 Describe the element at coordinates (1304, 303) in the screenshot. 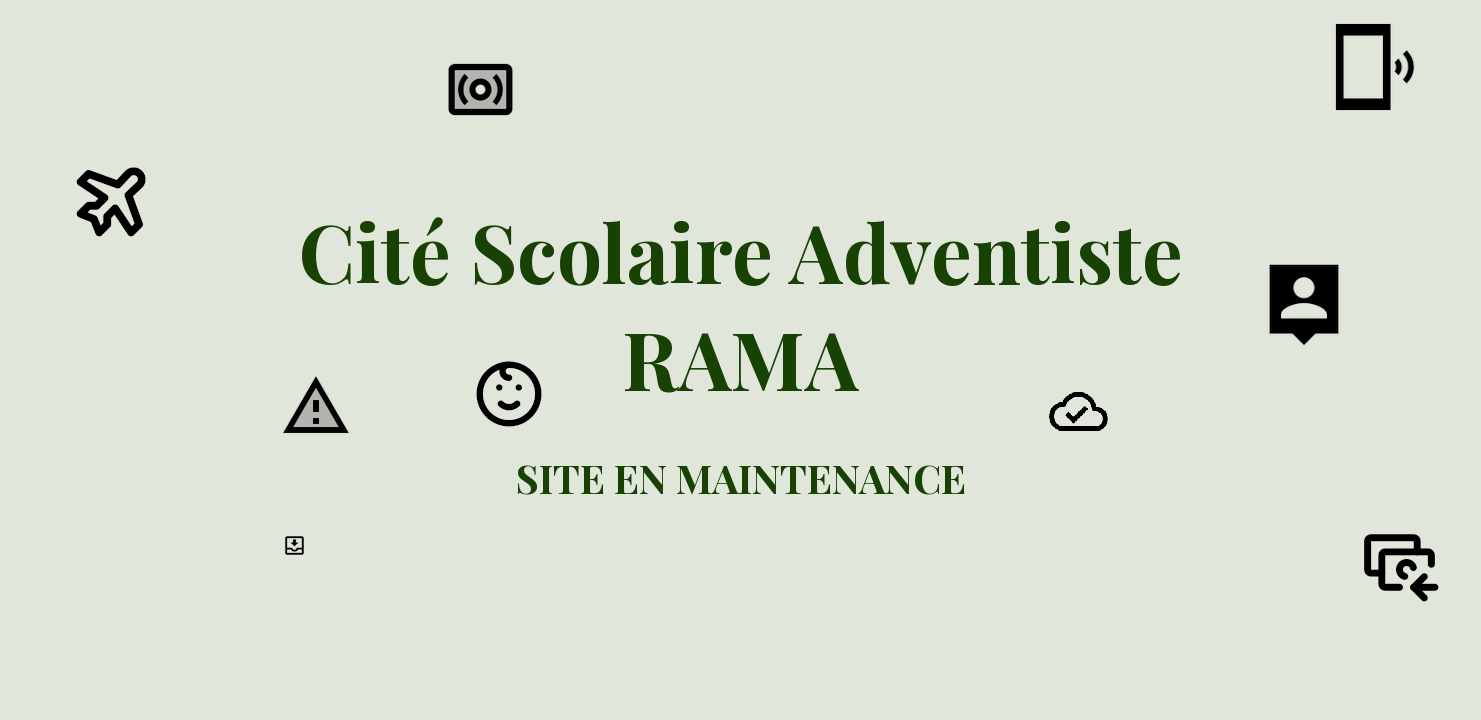

I see `view a person's location on the map` at that location.